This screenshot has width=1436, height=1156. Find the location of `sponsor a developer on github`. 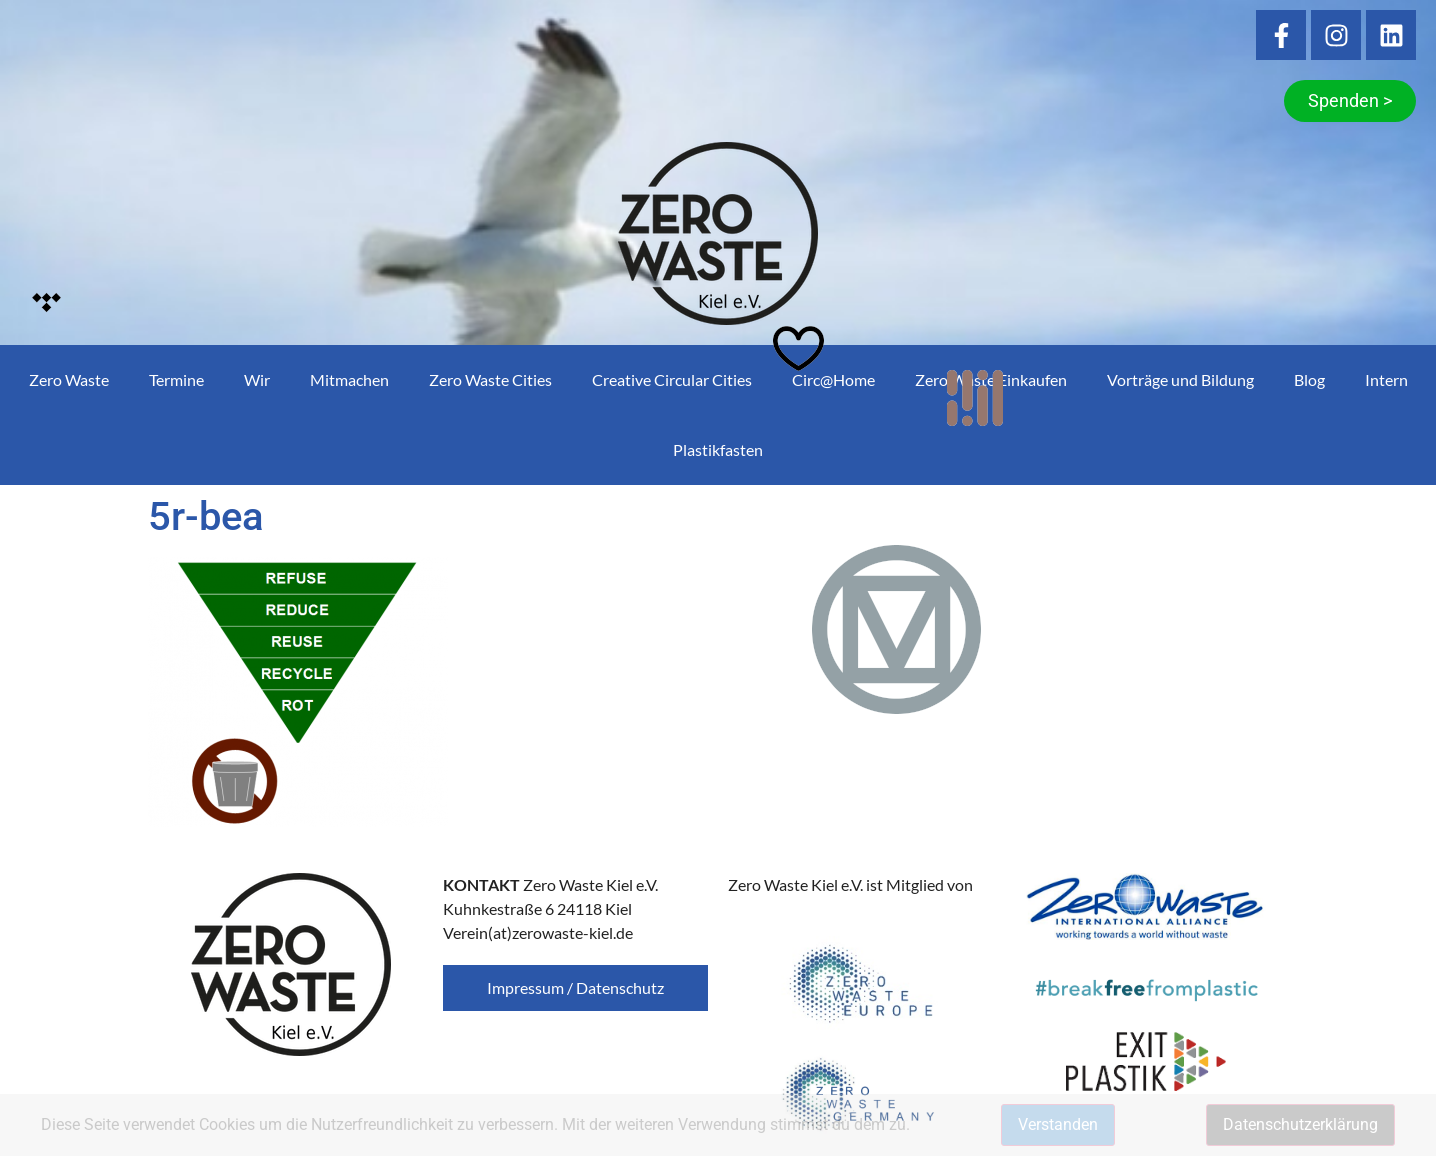

sponsor a developer on github is located at coordinates (798, 348).